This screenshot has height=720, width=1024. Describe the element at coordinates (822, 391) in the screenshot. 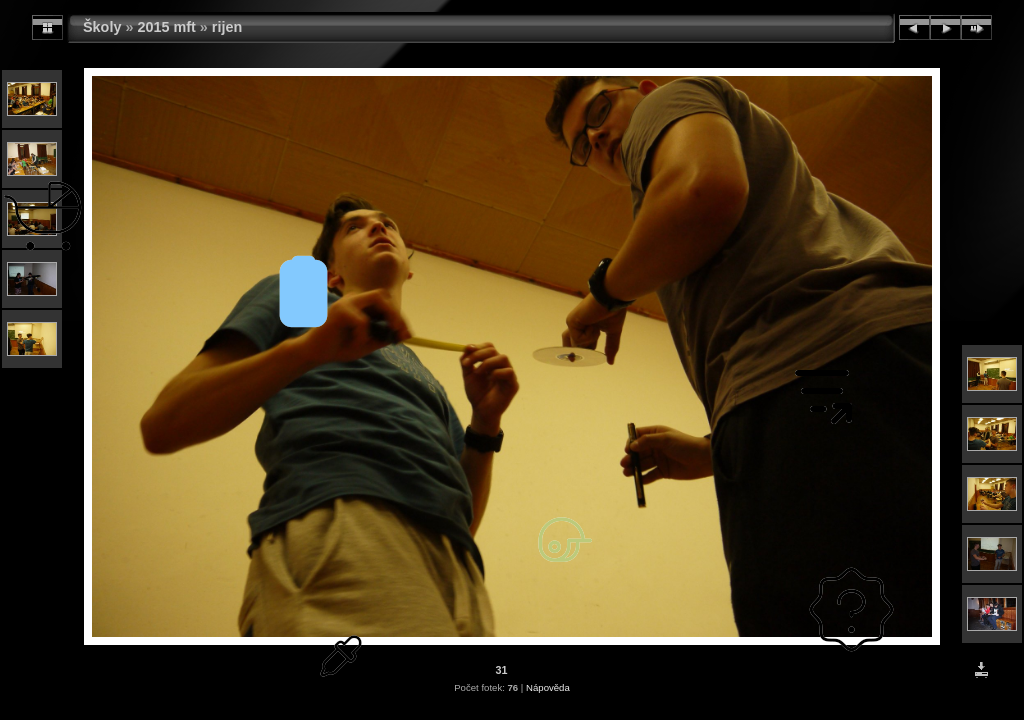

I see `share current filter settings` at that location.